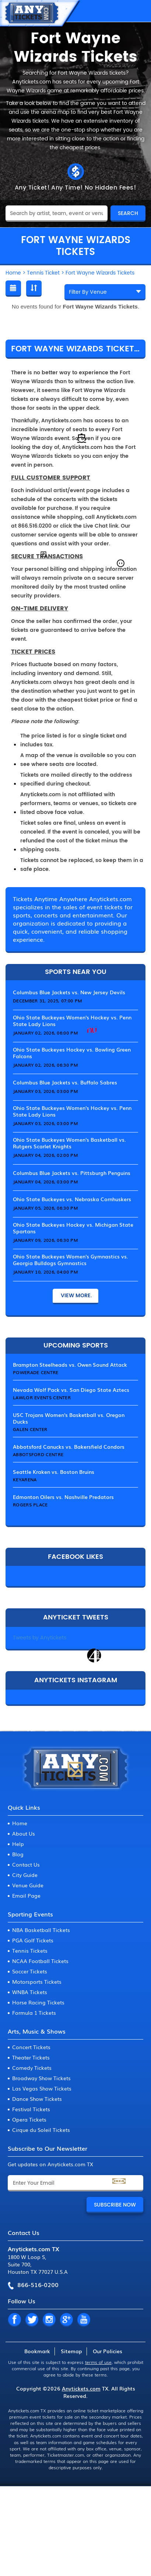 This screenshot has height=2576, width=151. I want to click on indicates power outlet or electrical socket location, so click(120, 563).